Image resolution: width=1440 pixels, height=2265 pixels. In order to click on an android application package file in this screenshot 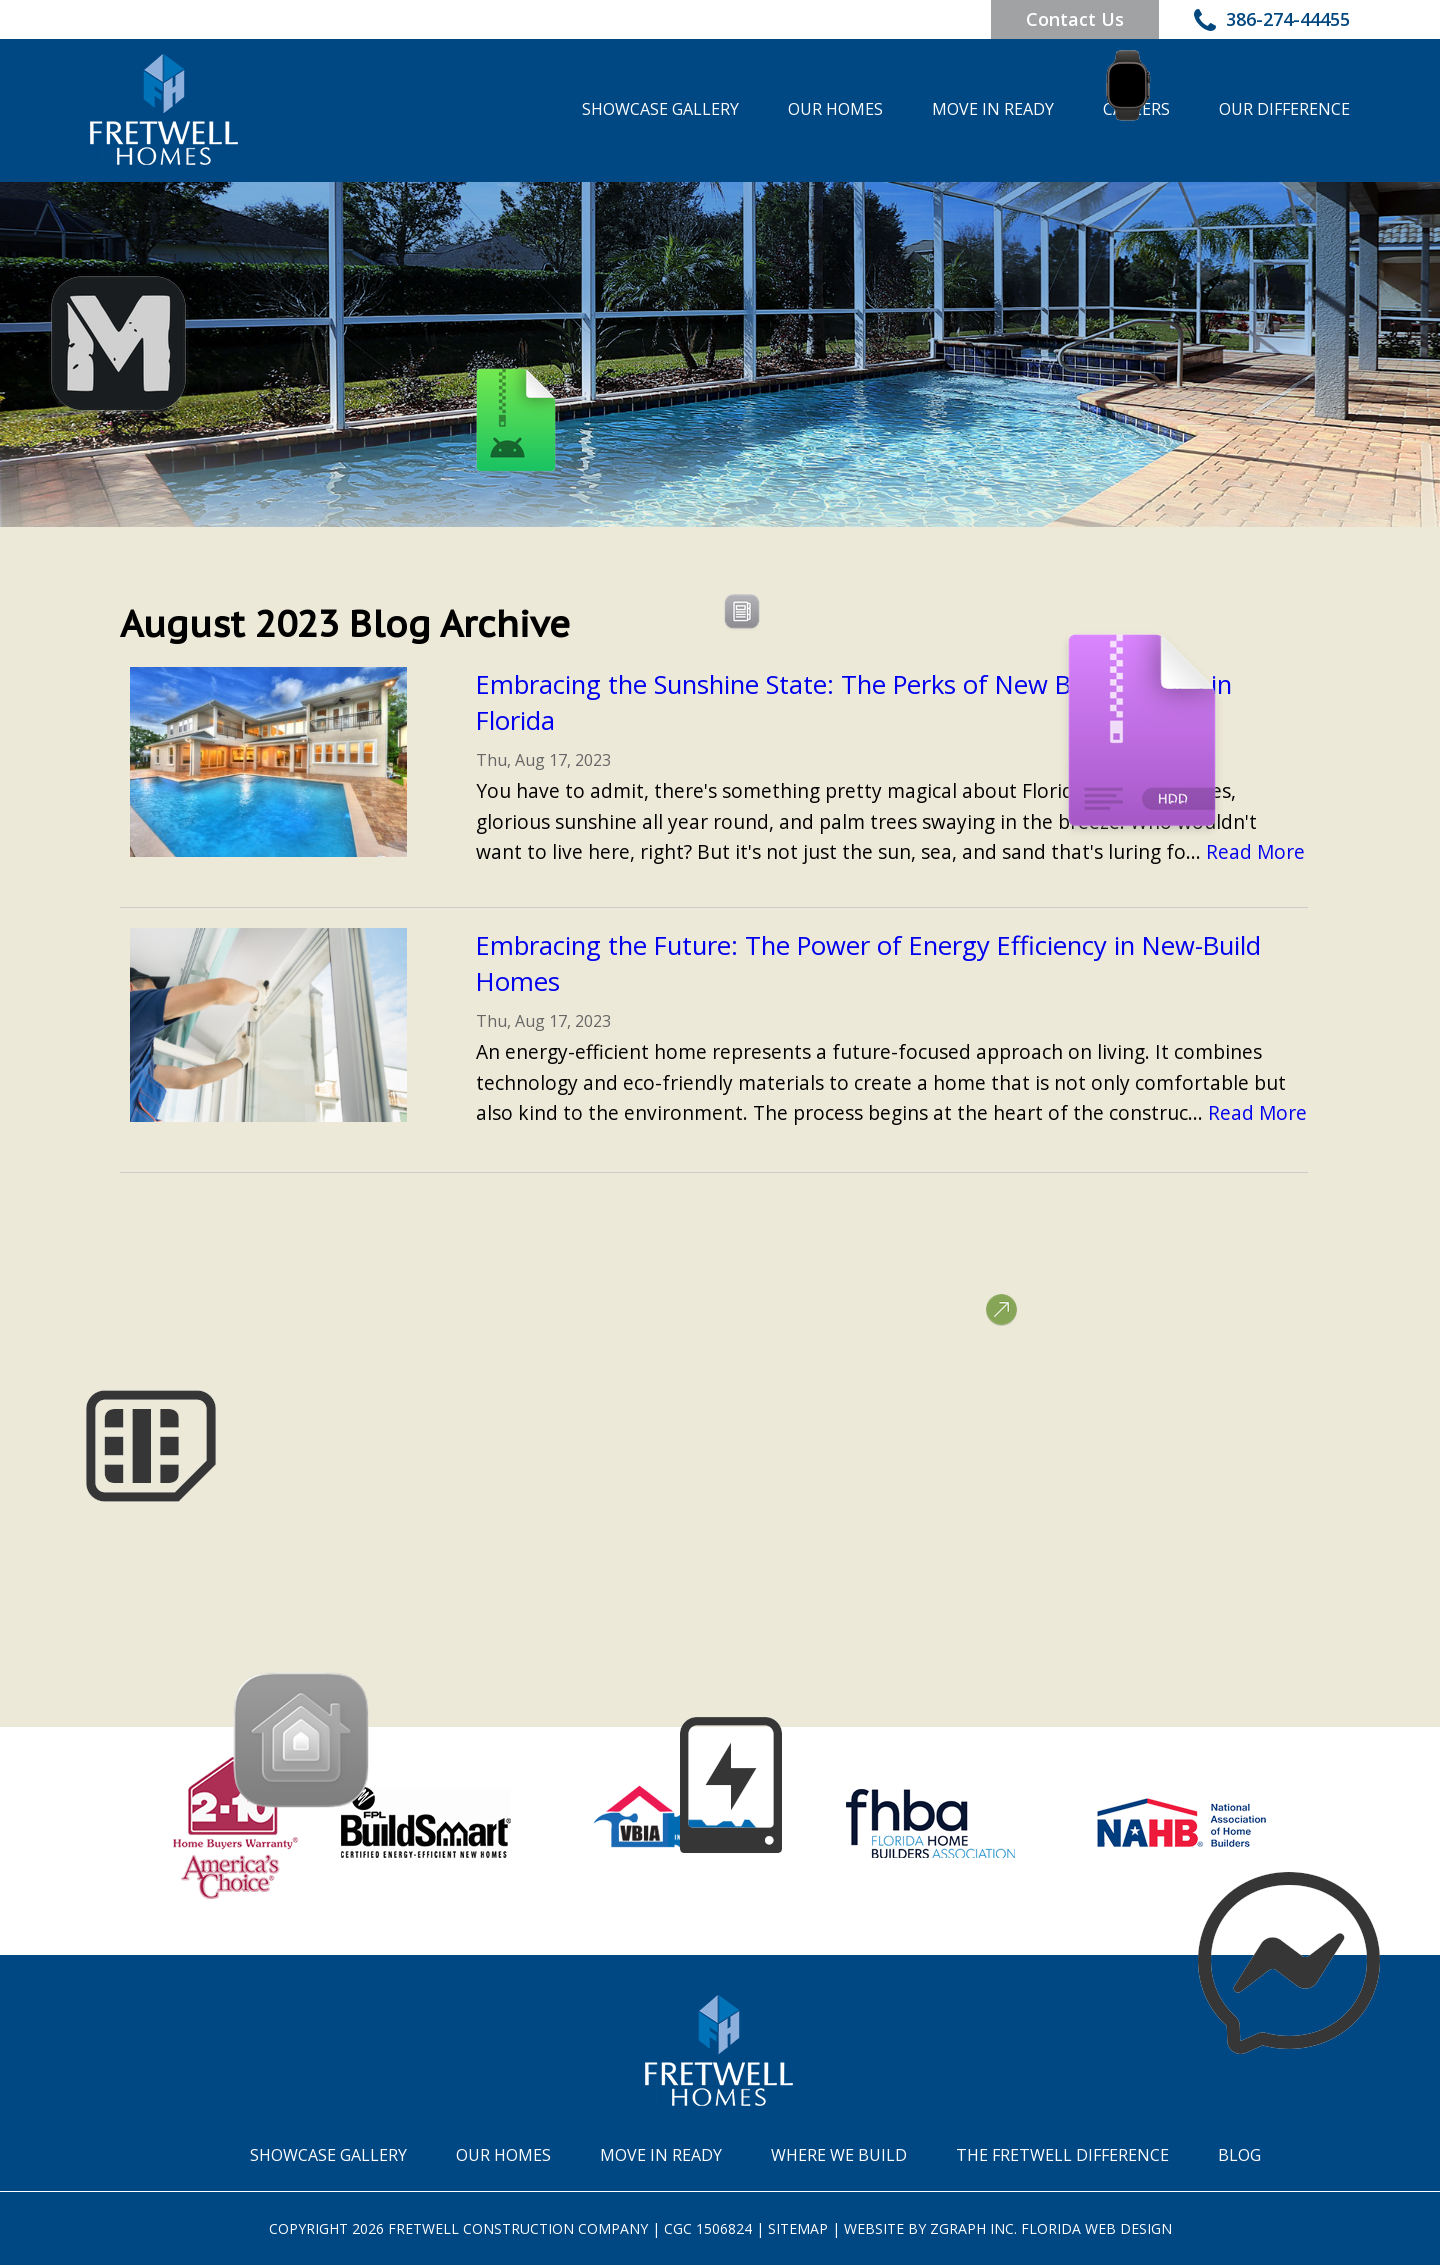, I will do `click(516, 422)`.